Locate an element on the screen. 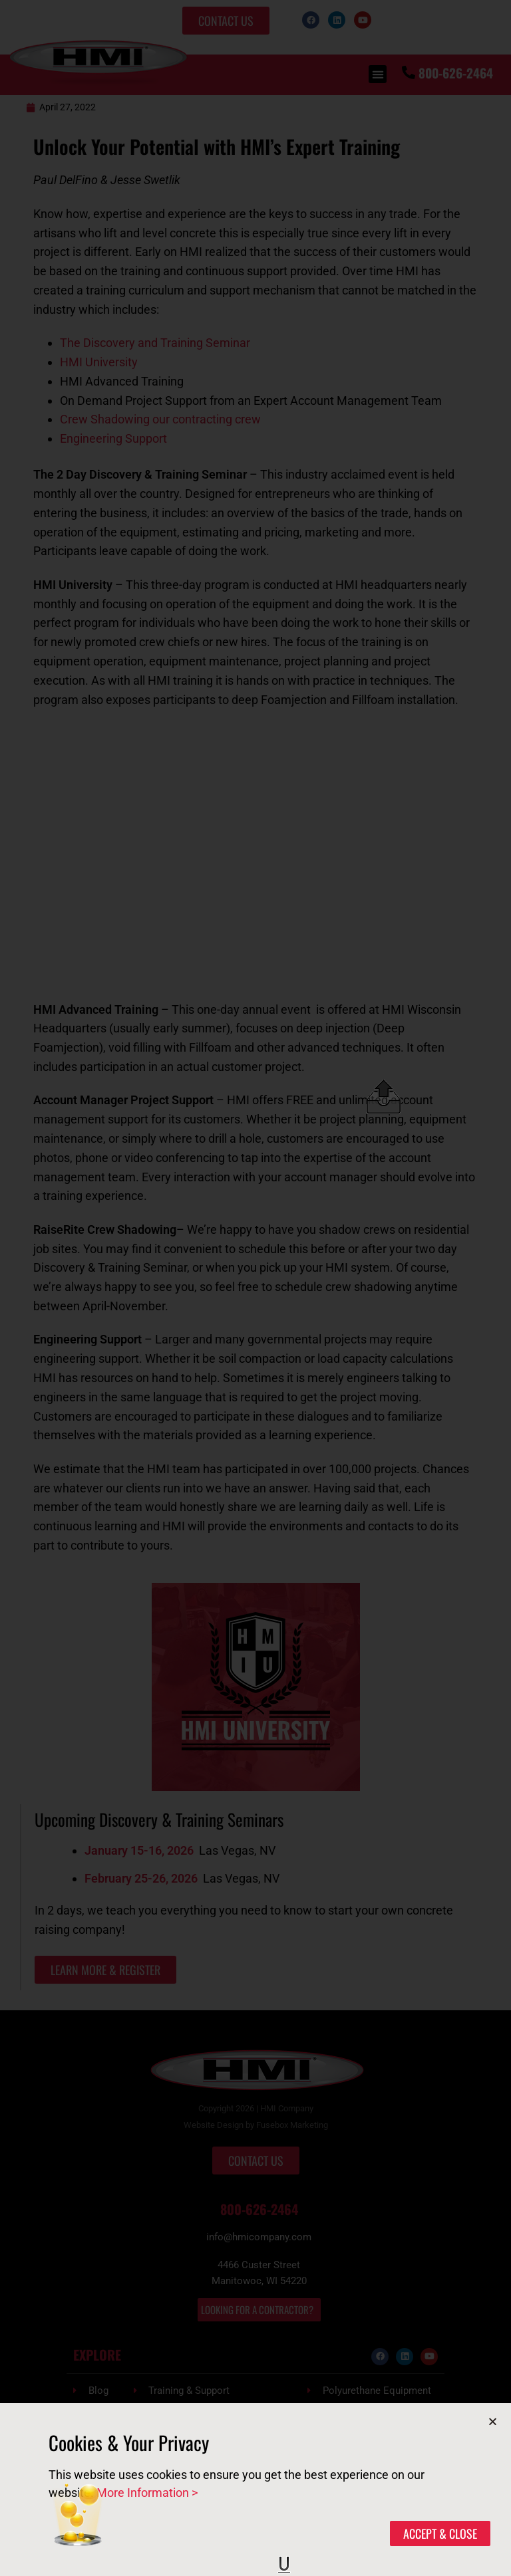 The width and height of the screenshot is (511, 2576). view outgoing mail in your outbox is located at coordinates (383, 1098).